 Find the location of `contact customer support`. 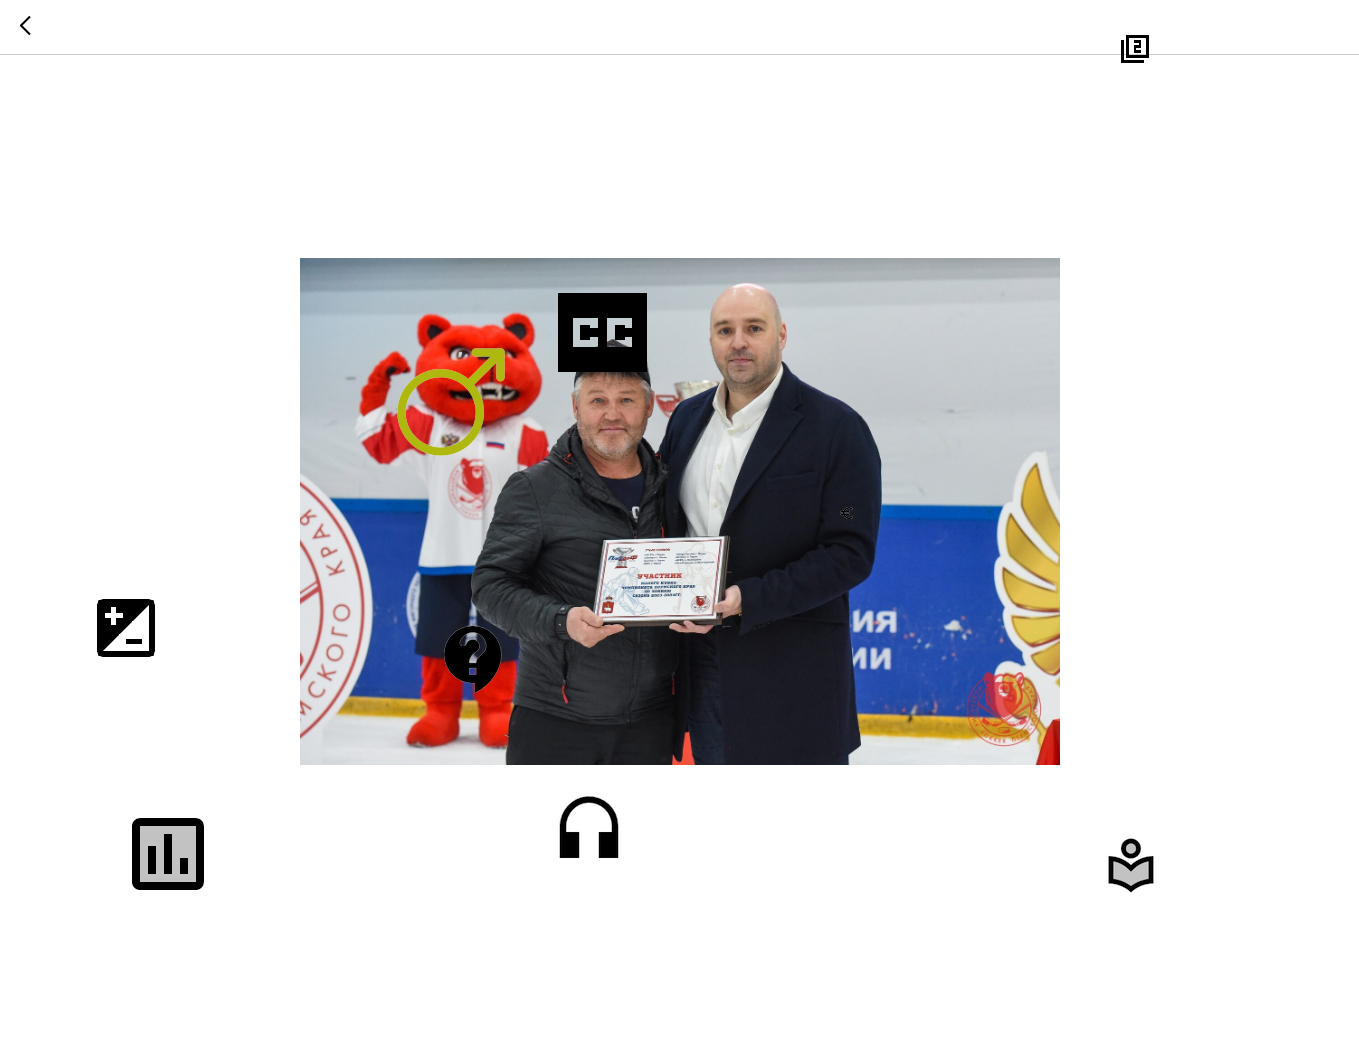

contact customer support is located at coordinates (474, 659).